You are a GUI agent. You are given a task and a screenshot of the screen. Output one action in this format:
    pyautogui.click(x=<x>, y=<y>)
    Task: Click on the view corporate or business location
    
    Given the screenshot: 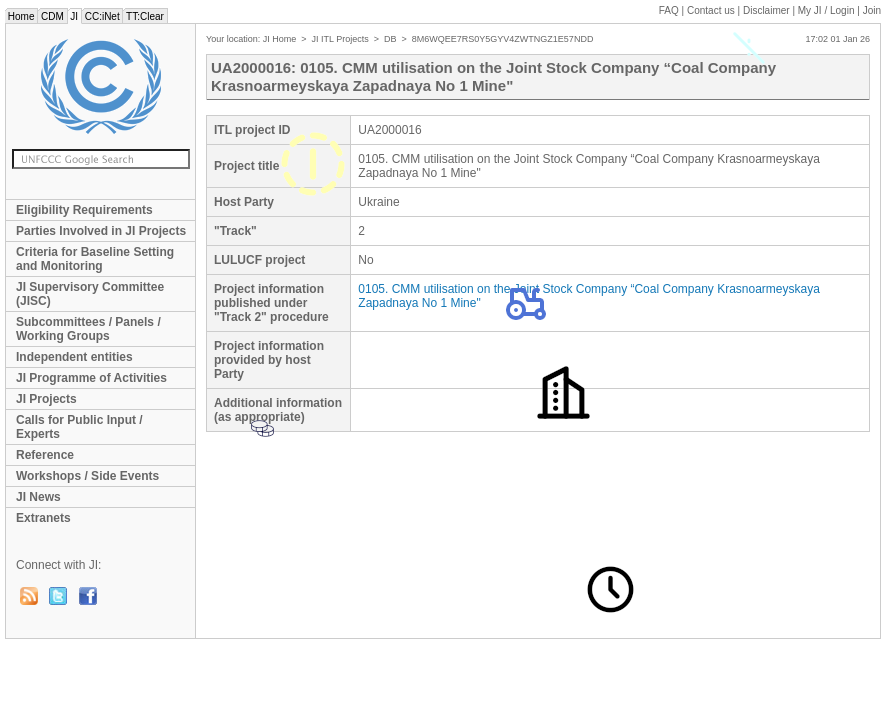 What is the action you would take?
    pyautogui.click(x=563, y=392)
    